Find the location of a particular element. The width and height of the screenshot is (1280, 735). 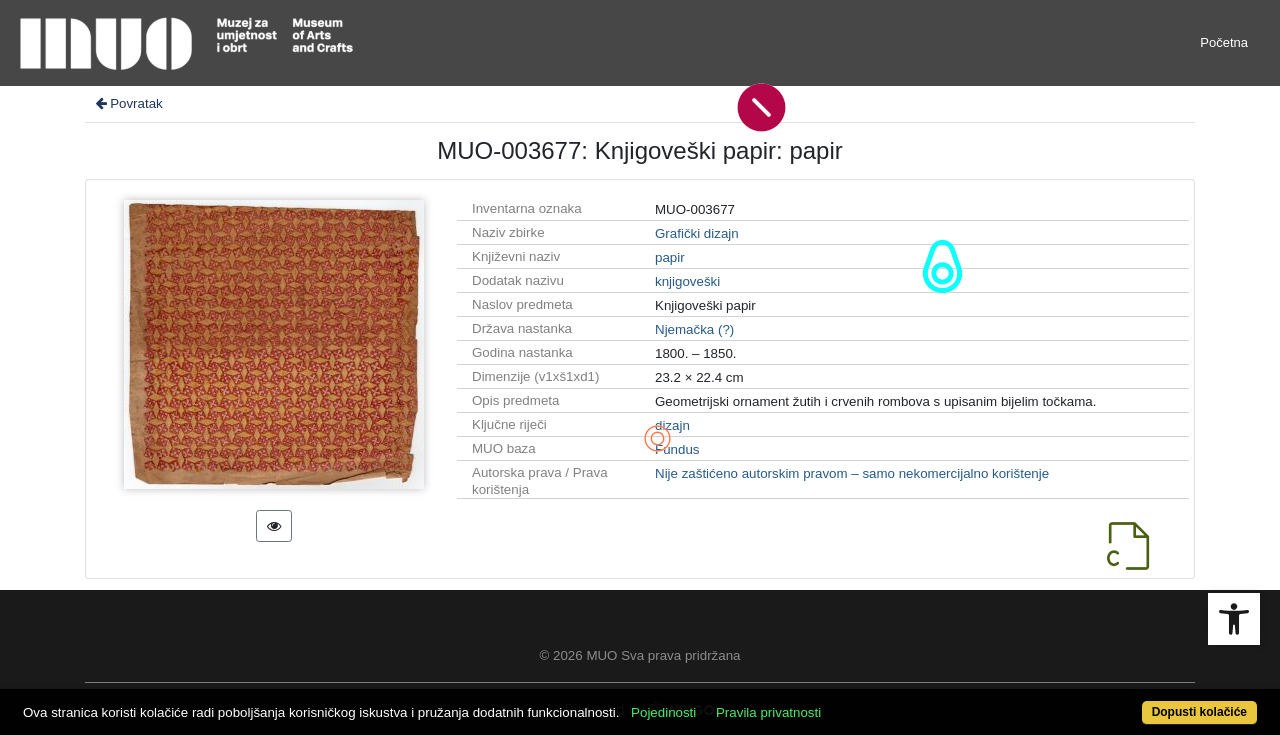

indicates a restricted or prohibited action is located at coordinates (761, 107).